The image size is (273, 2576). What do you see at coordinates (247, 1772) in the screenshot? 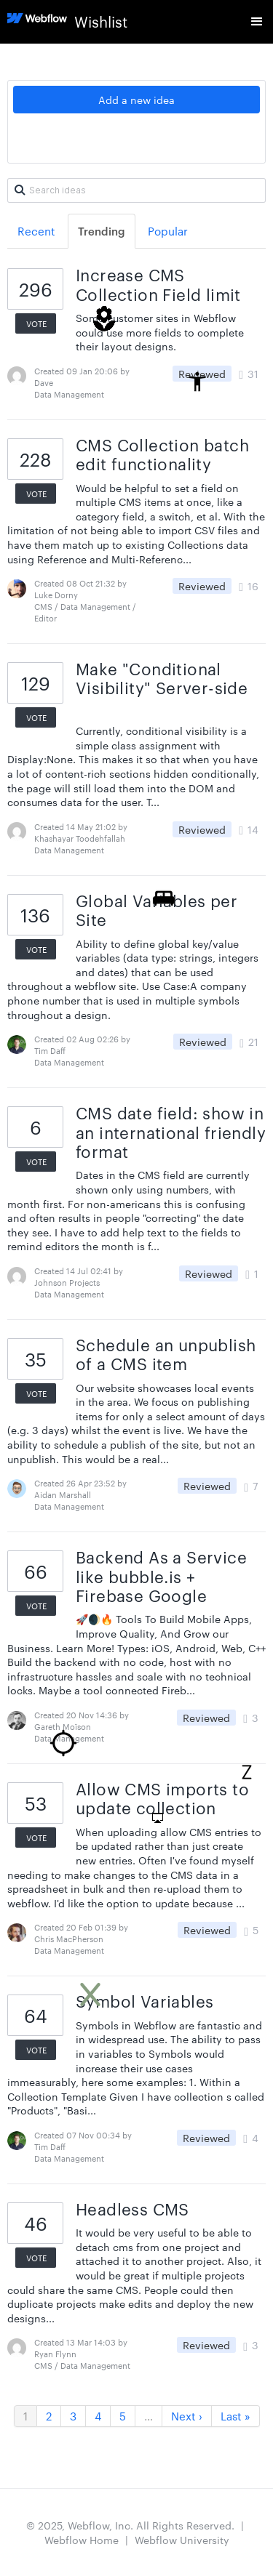
I see `alphabetical sorting option for letter Z` at bounding box center [247, 1772].